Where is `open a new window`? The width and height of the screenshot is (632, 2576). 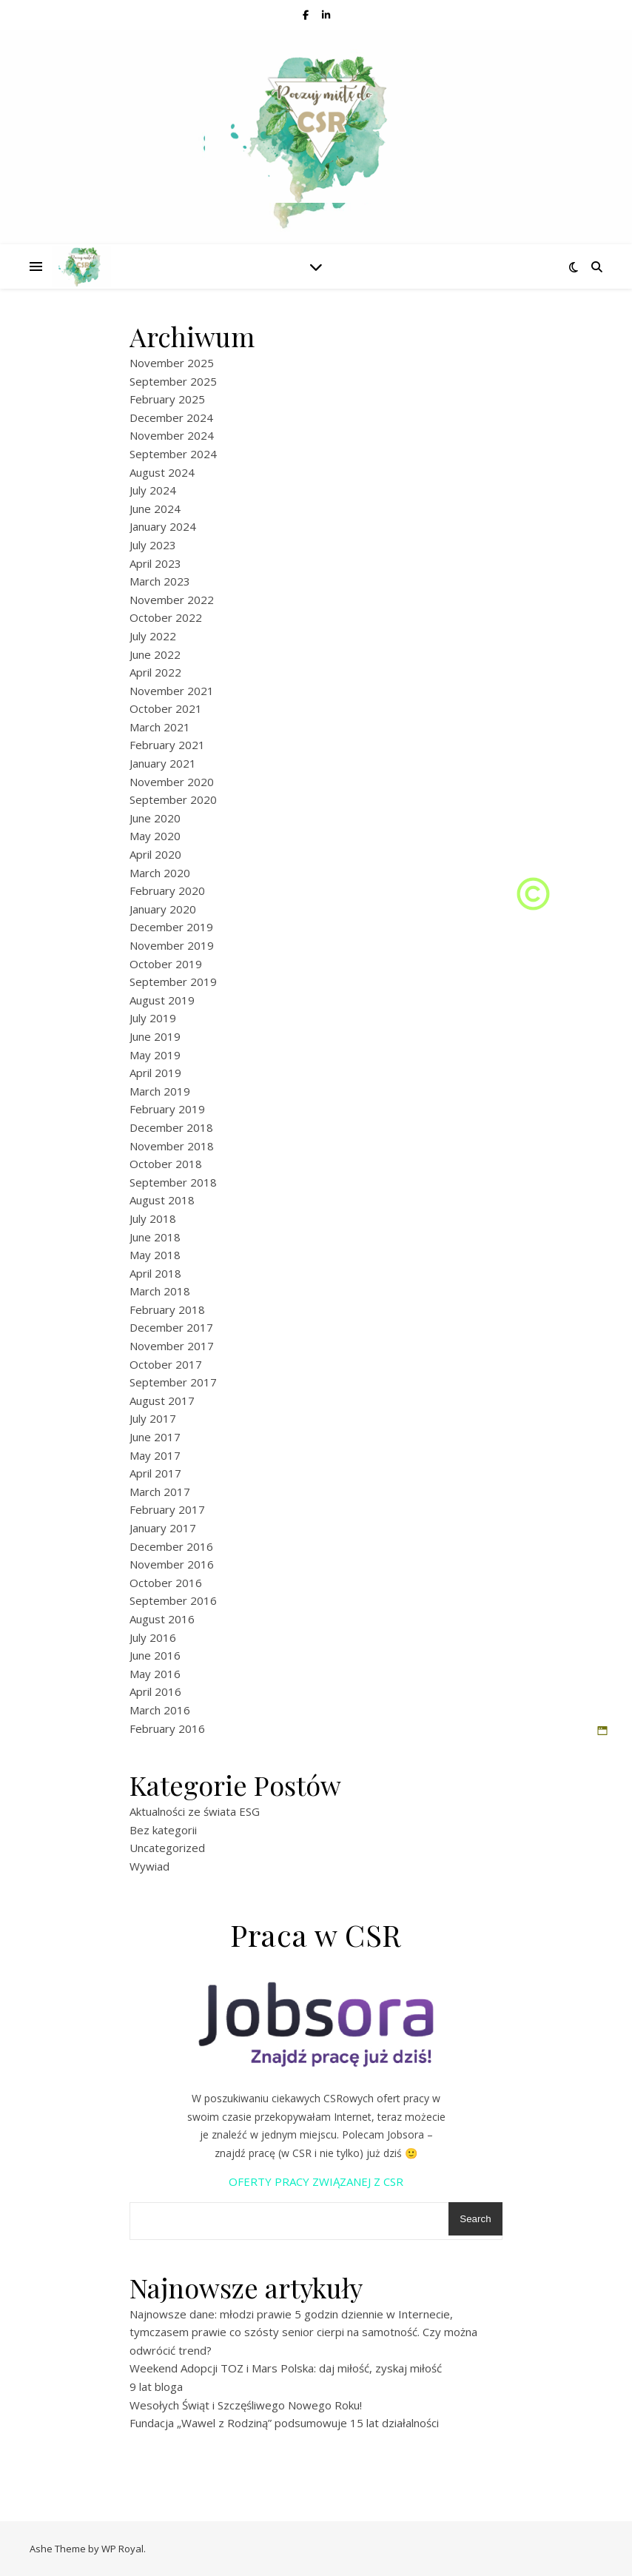 open a new window is located at coordinates (602, 1731).